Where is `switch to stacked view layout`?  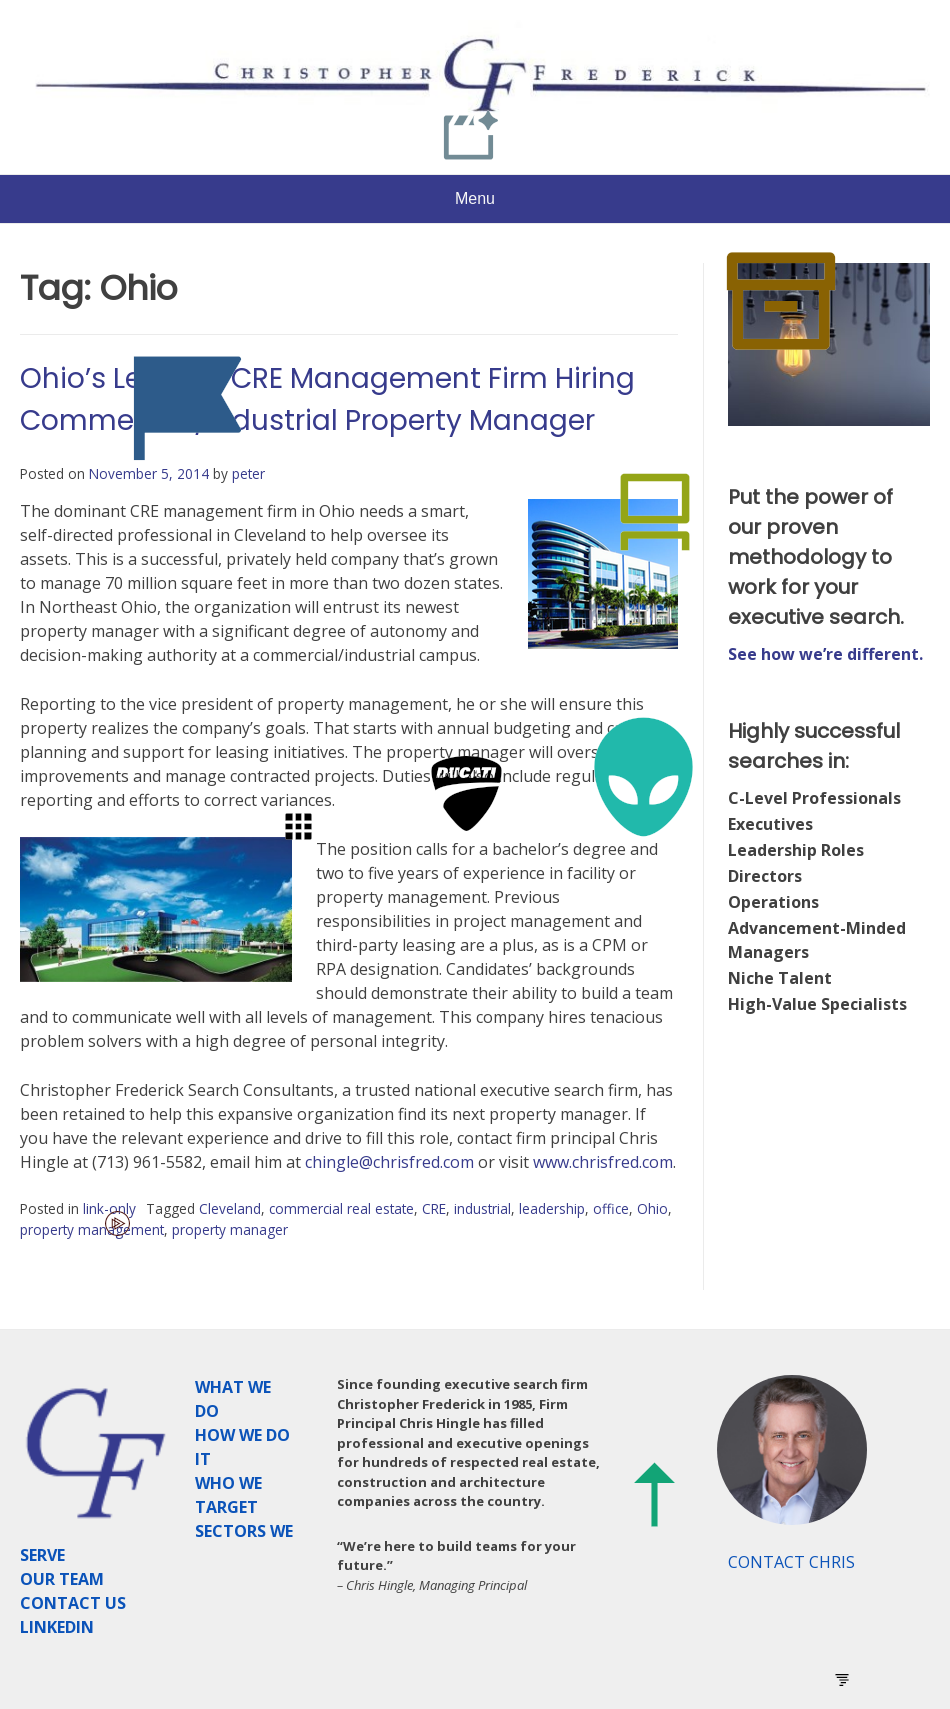
switch to stacked view layout is located at coordinates (655, 512).